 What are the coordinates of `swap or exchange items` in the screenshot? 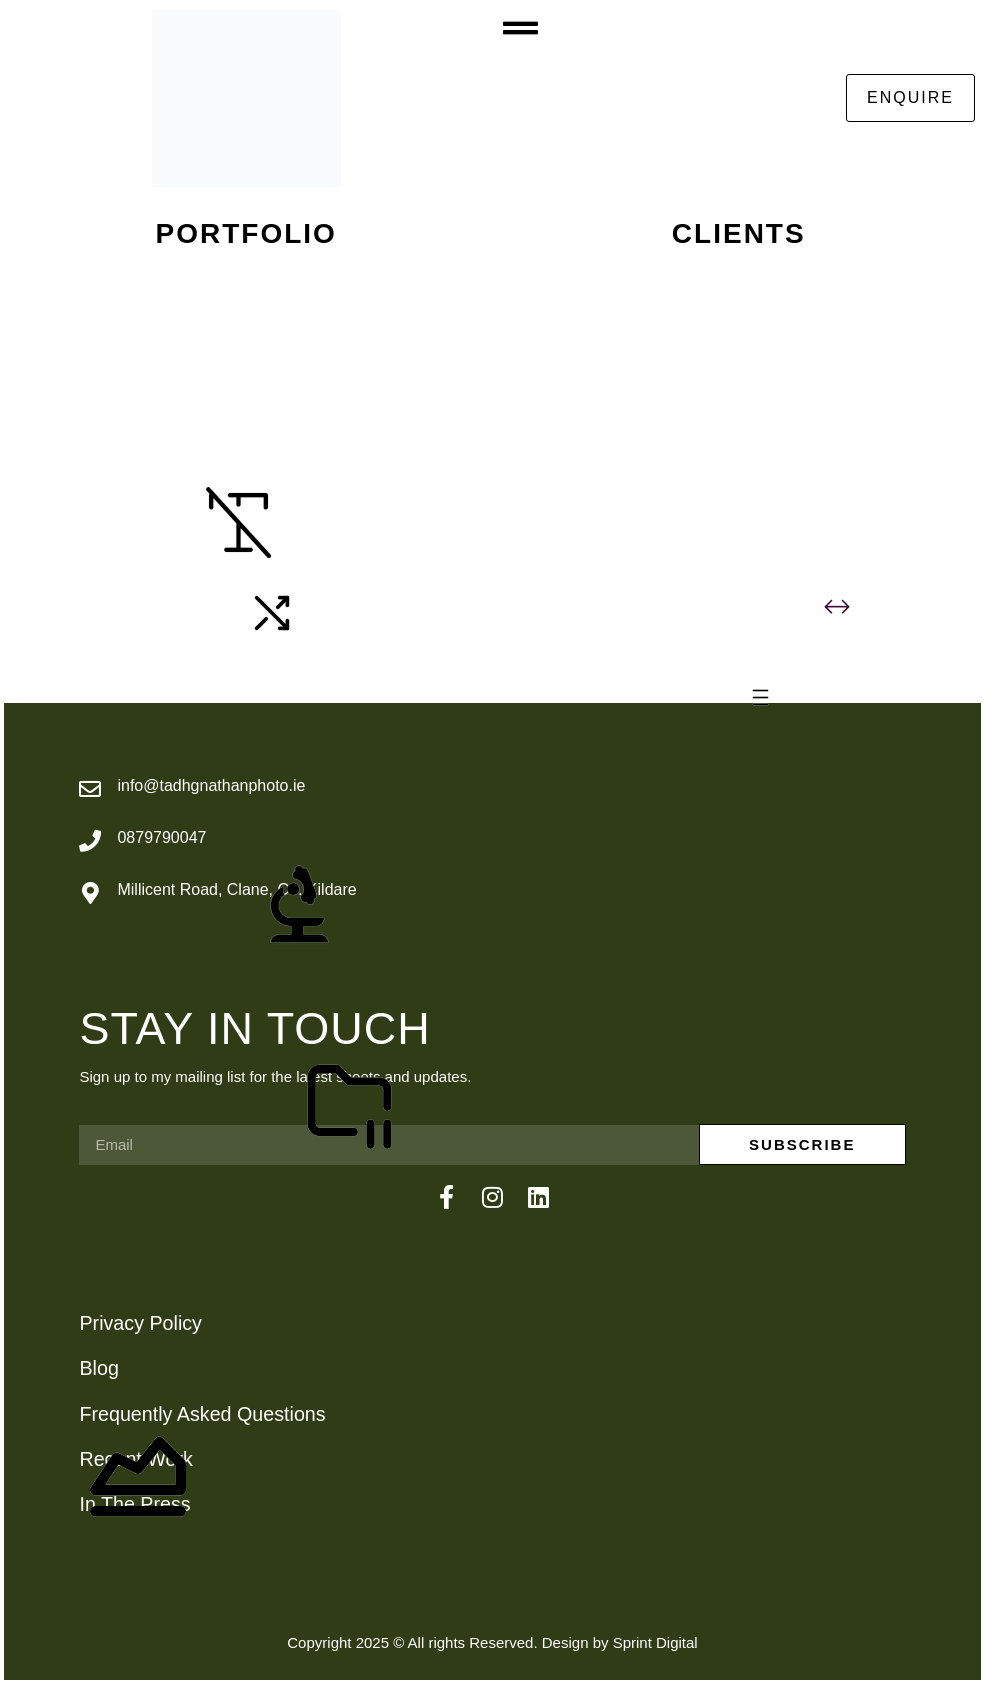 It's located at (272, 613).